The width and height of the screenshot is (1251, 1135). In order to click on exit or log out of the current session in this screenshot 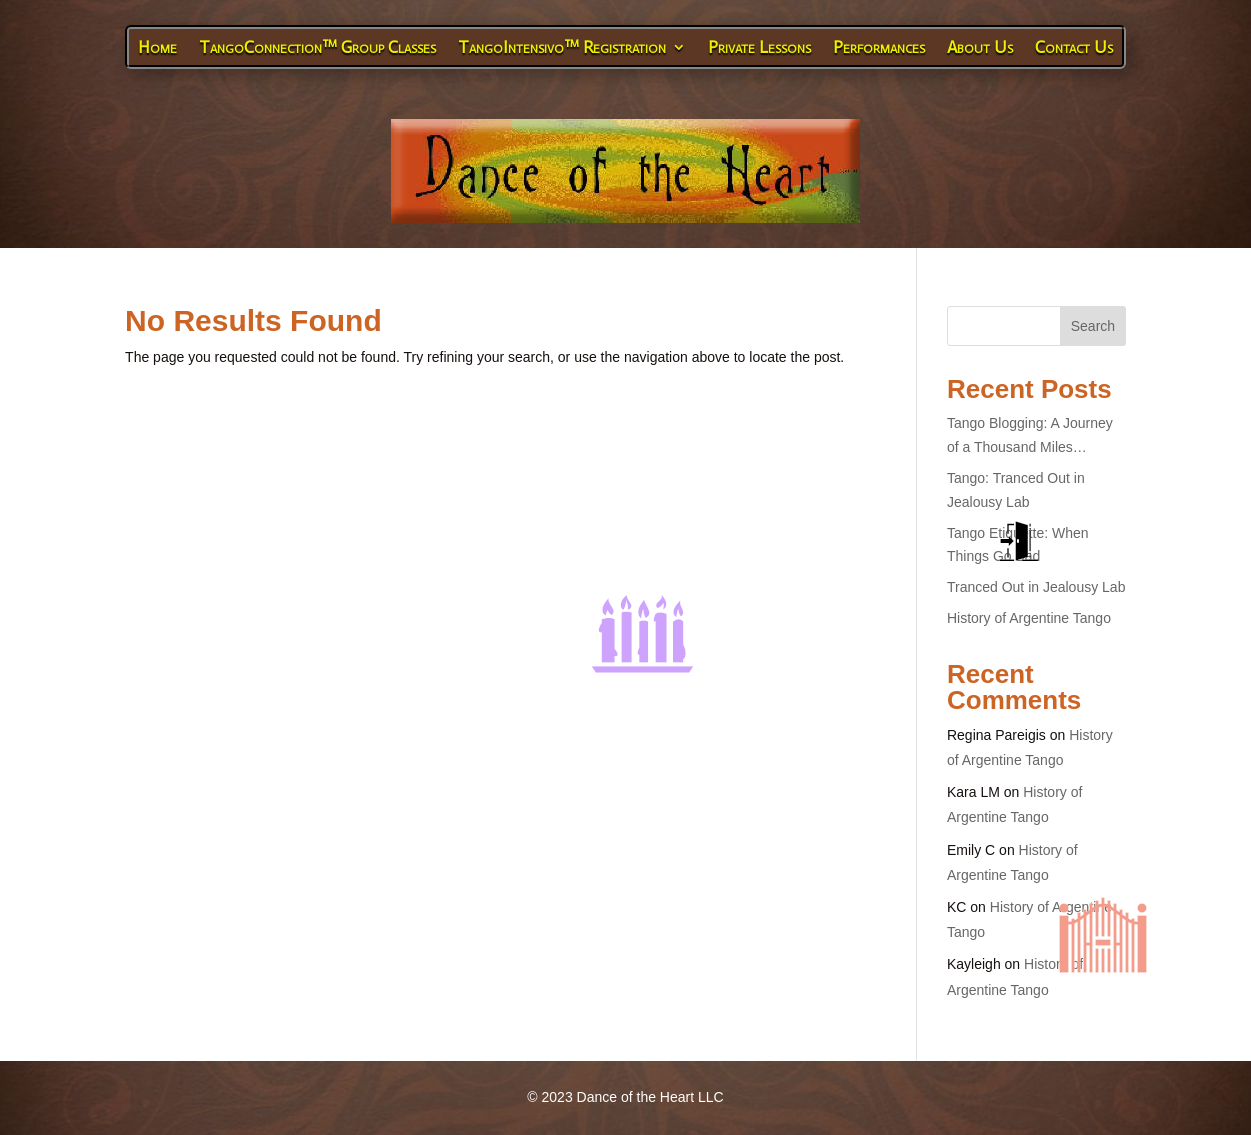, I will do `click(1019, 541)`.